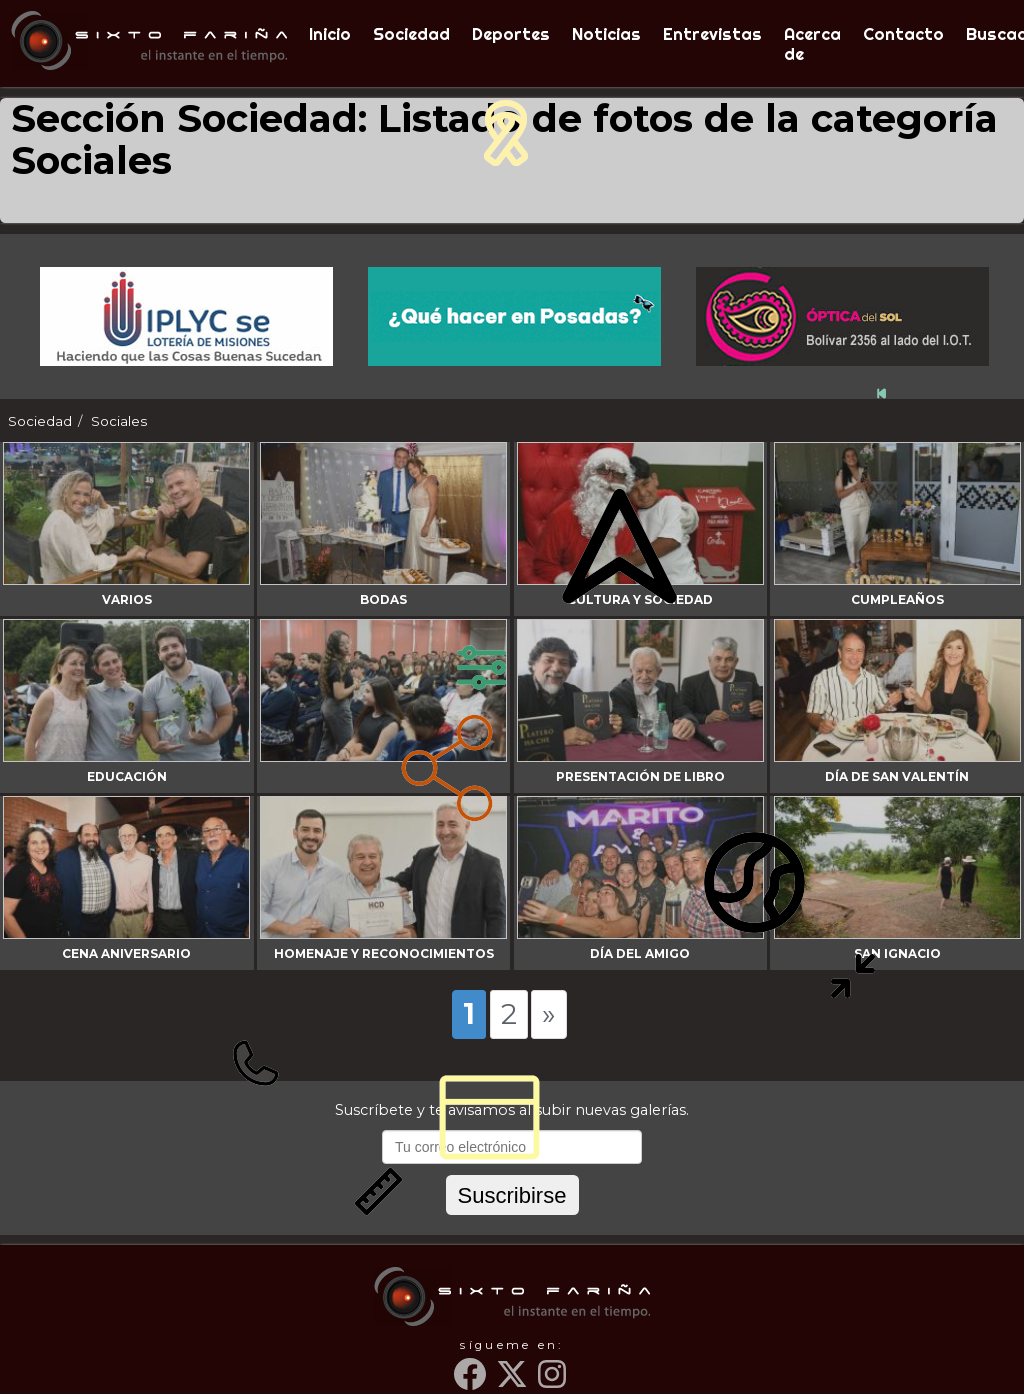 The width and height of the screenshot is (1024, 1394). What do you see at coordinates (255, 1064) in the screenshot?
I see `tap to make a phone call` at bounding box center [255, 1064].